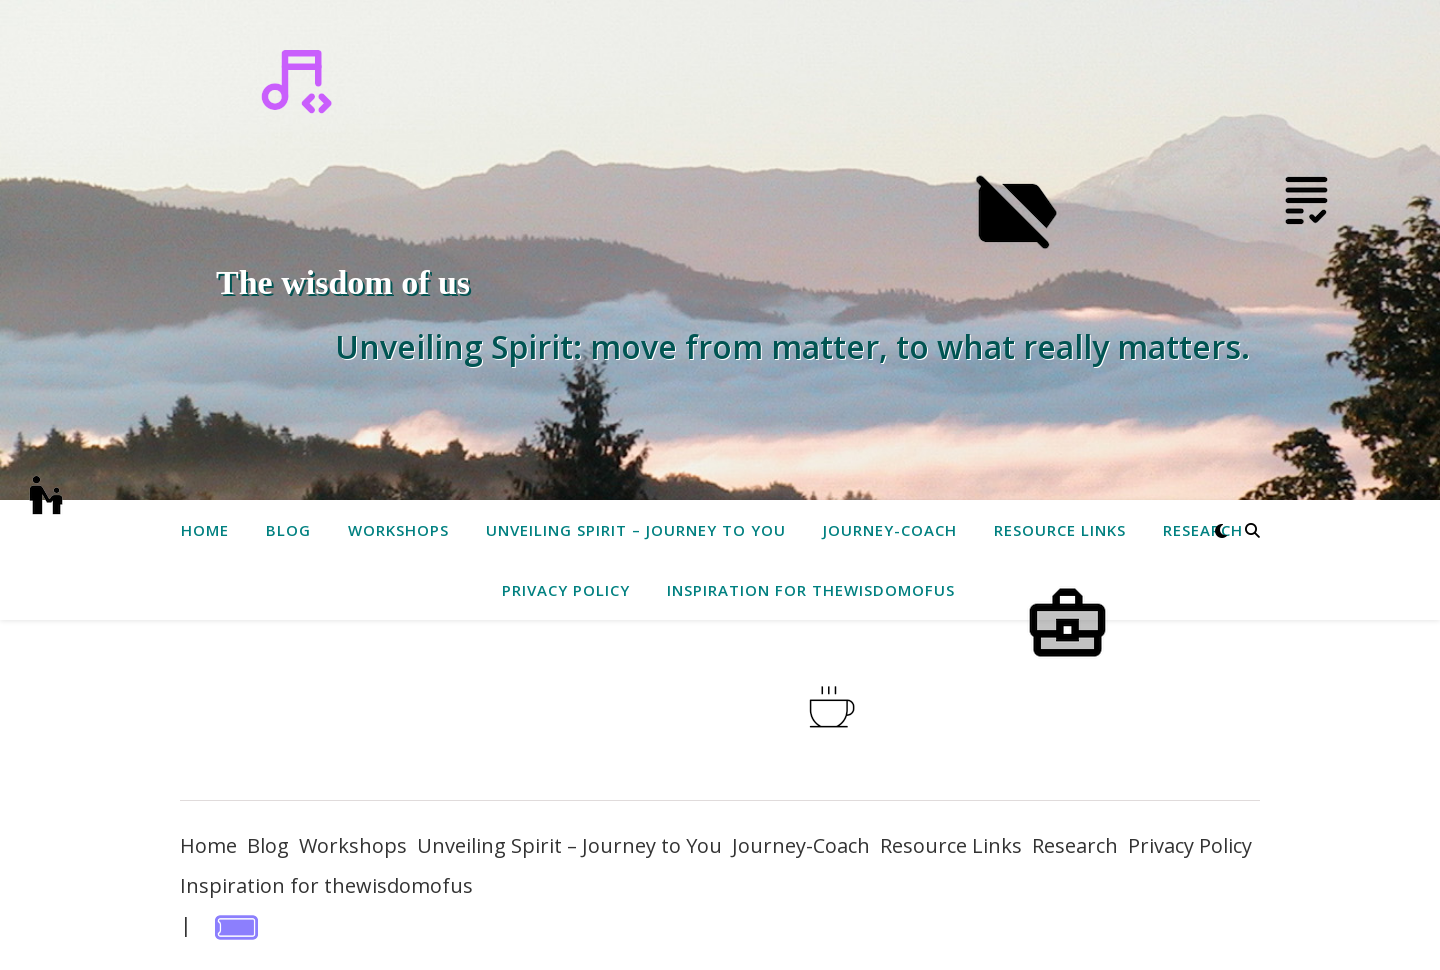  Describe the element at coordinates (1067, 622) in the screenshot. I see `access work or business-related features` at that location.